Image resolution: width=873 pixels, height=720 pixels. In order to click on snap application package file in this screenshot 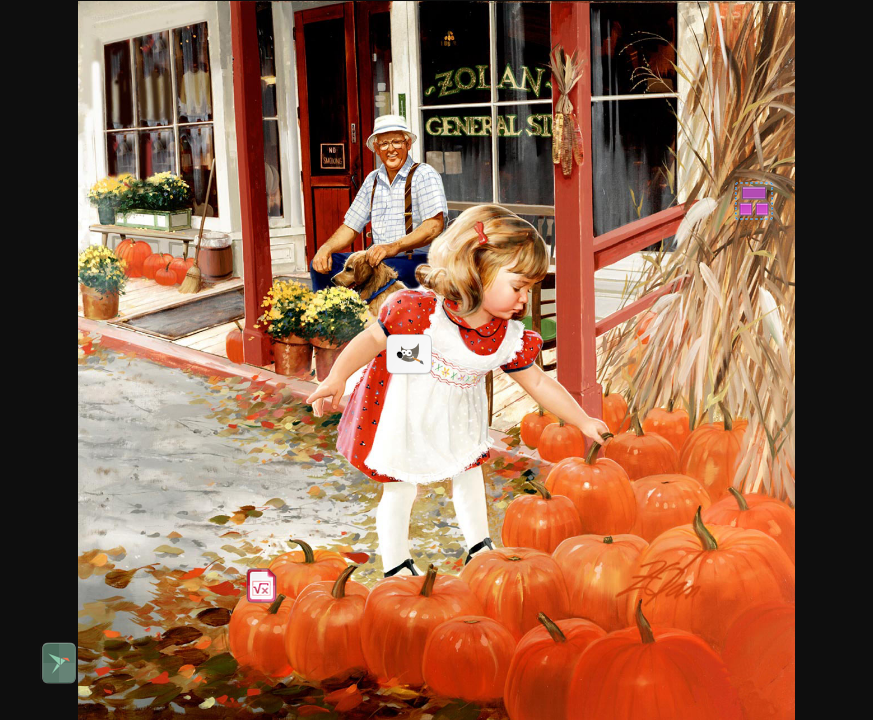, I will do `click(59, 663)`.